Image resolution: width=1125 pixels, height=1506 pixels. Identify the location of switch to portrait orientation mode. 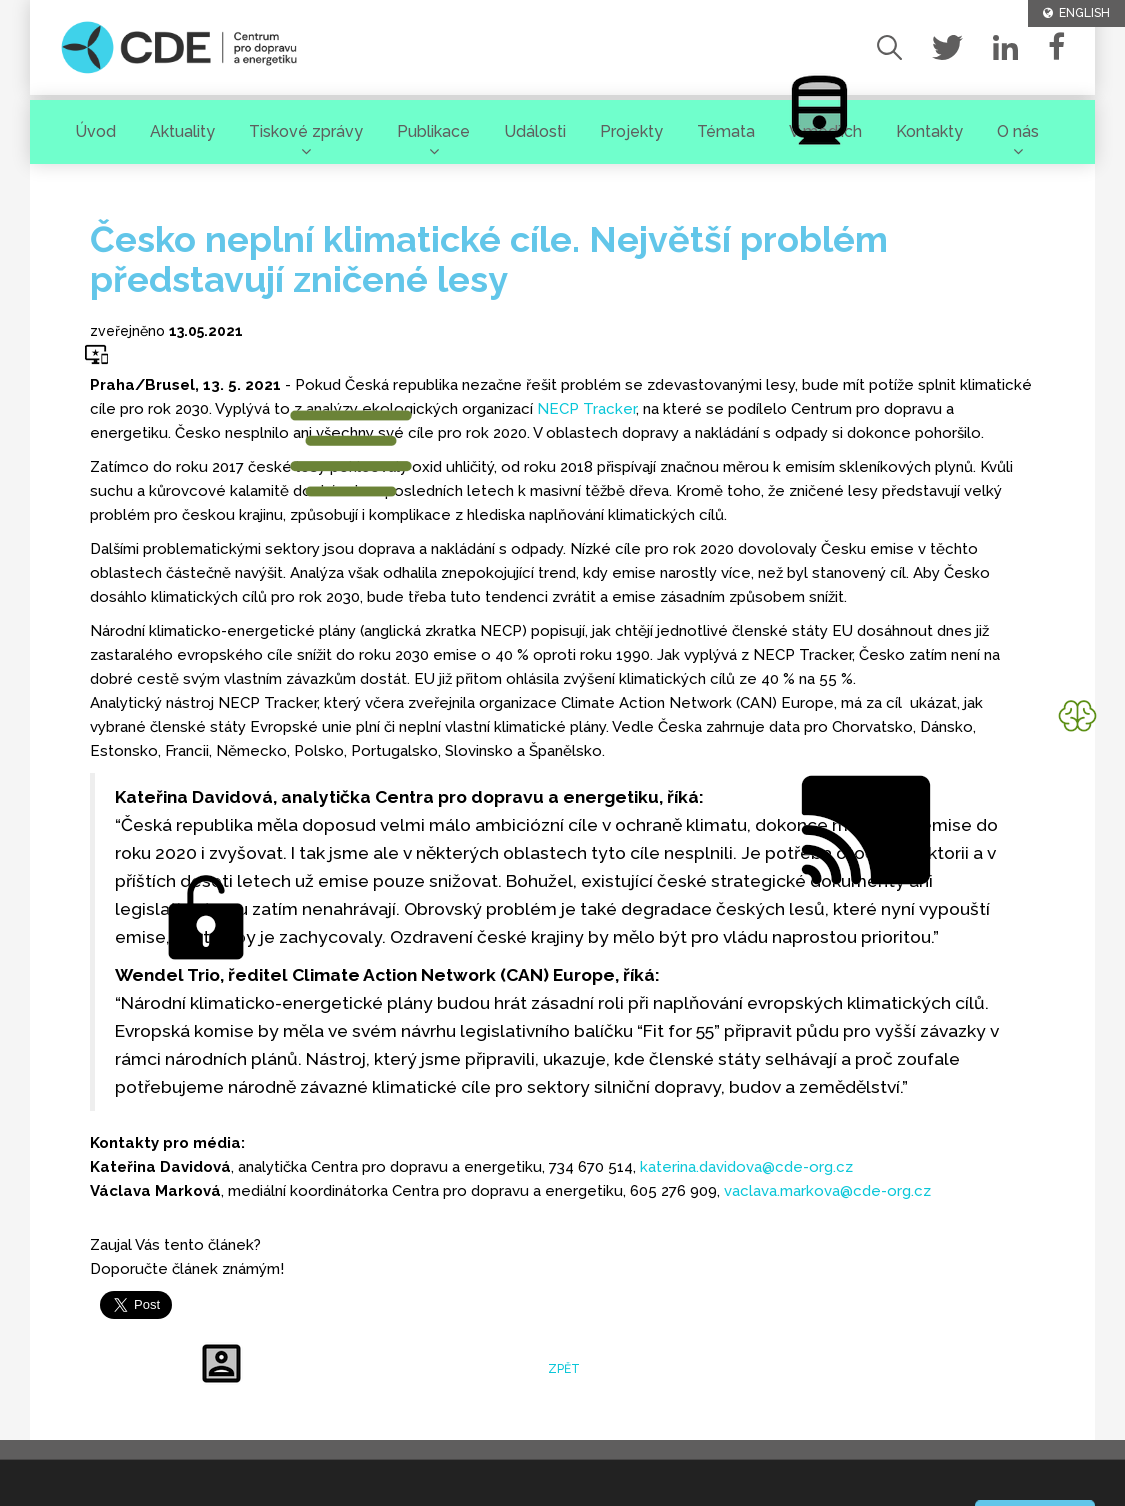
(221, 1363).